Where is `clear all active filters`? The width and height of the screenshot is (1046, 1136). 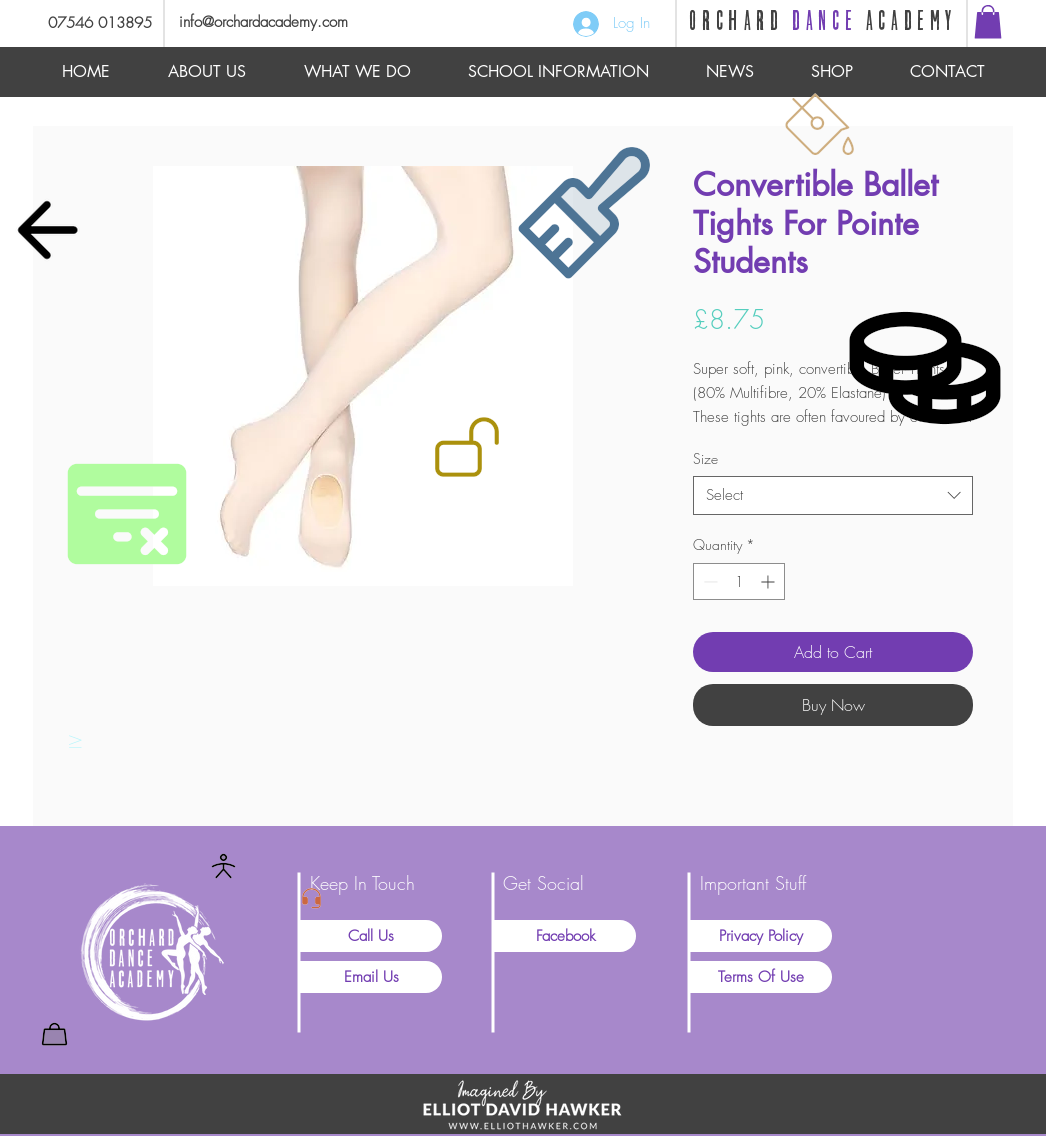
clear all active filters is located at coordinates (127, 514).